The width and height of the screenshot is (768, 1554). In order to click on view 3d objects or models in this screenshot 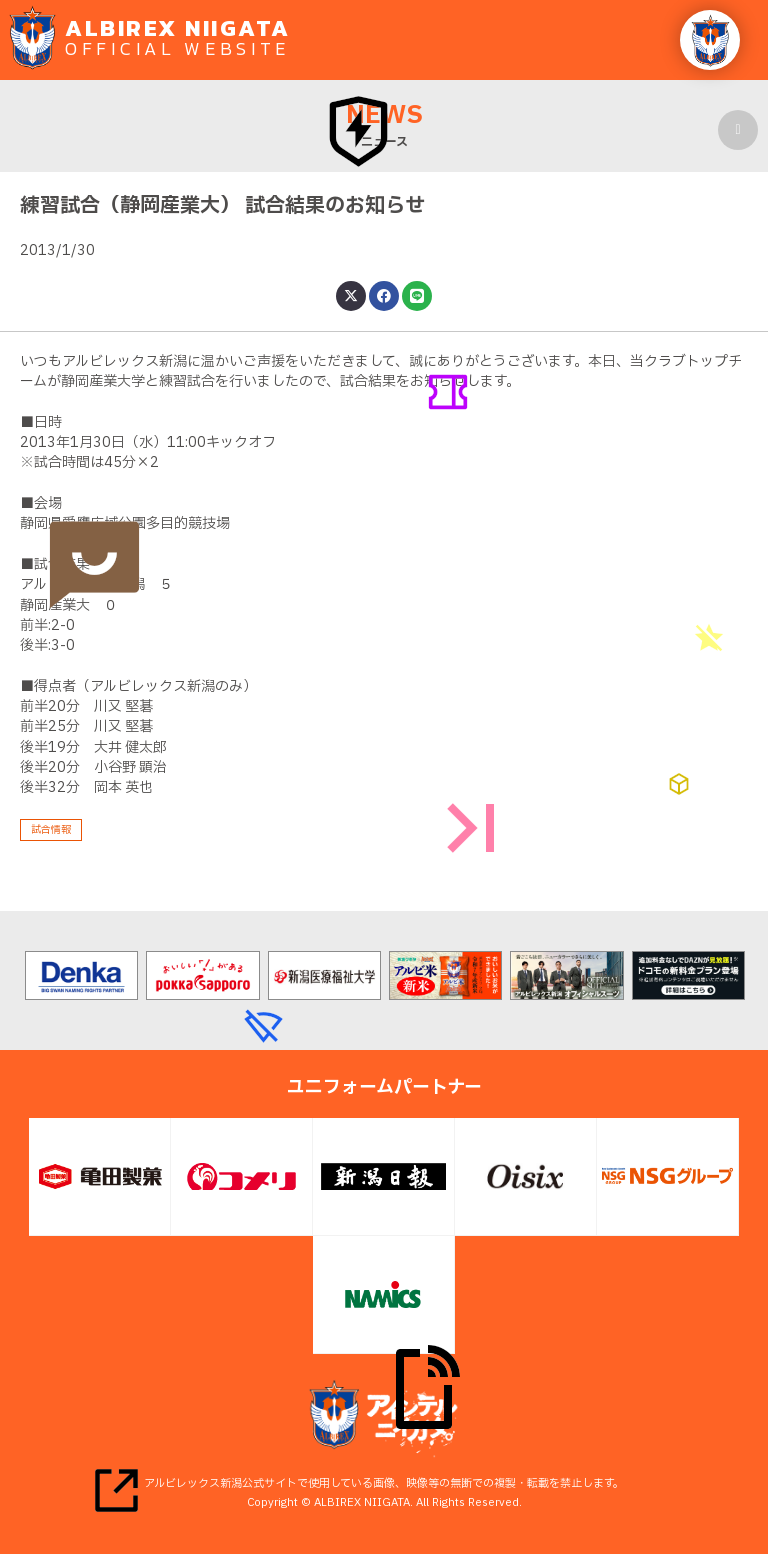, I will do `click(679, 784)`.